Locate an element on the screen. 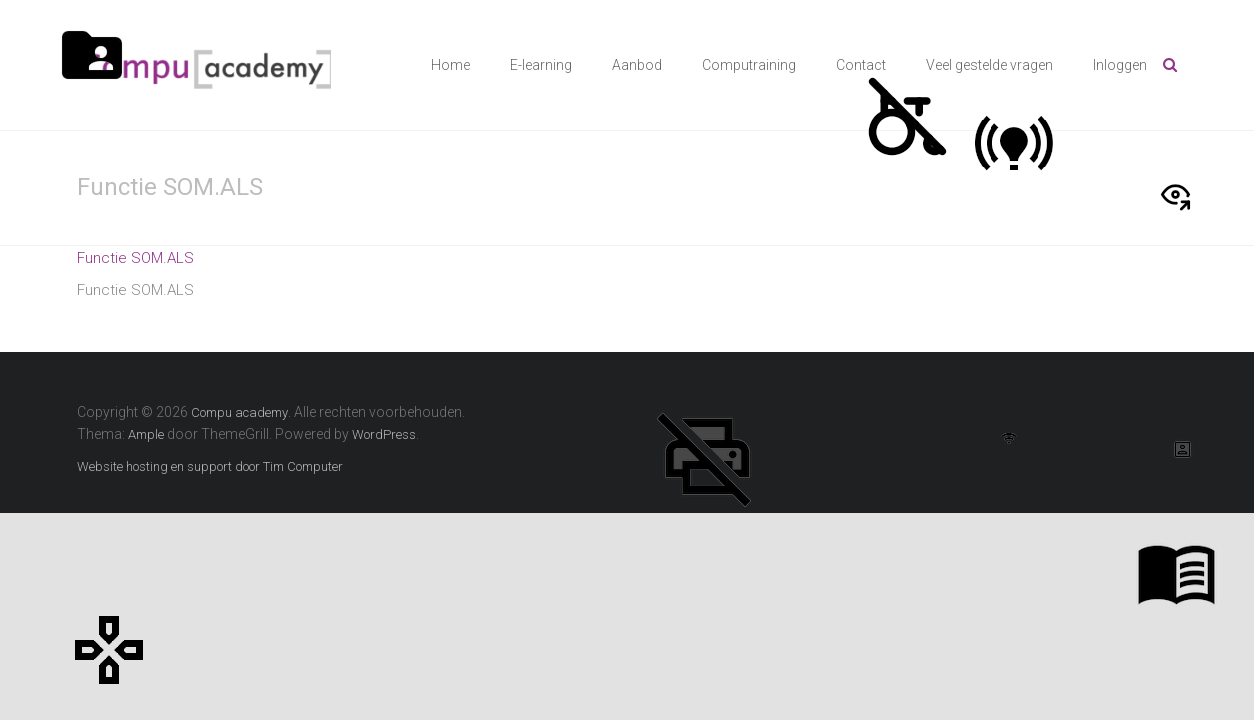  share what you're currently viewing is located at coordinates (1175, 194).